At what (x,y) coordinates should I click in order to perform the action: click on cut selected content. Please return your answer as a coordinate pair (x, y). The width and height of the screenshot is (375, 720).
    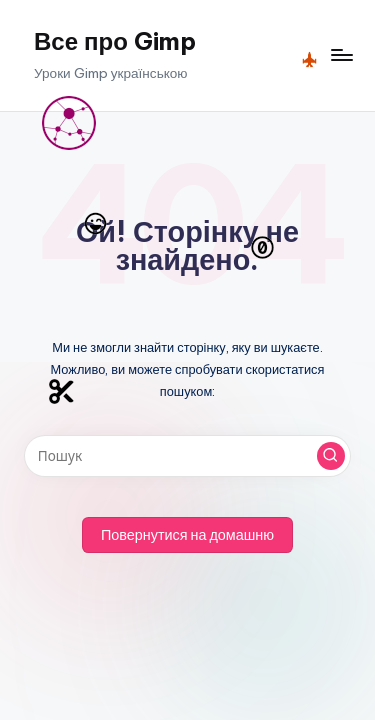
    Looking at the image, I should click on (61, 391).